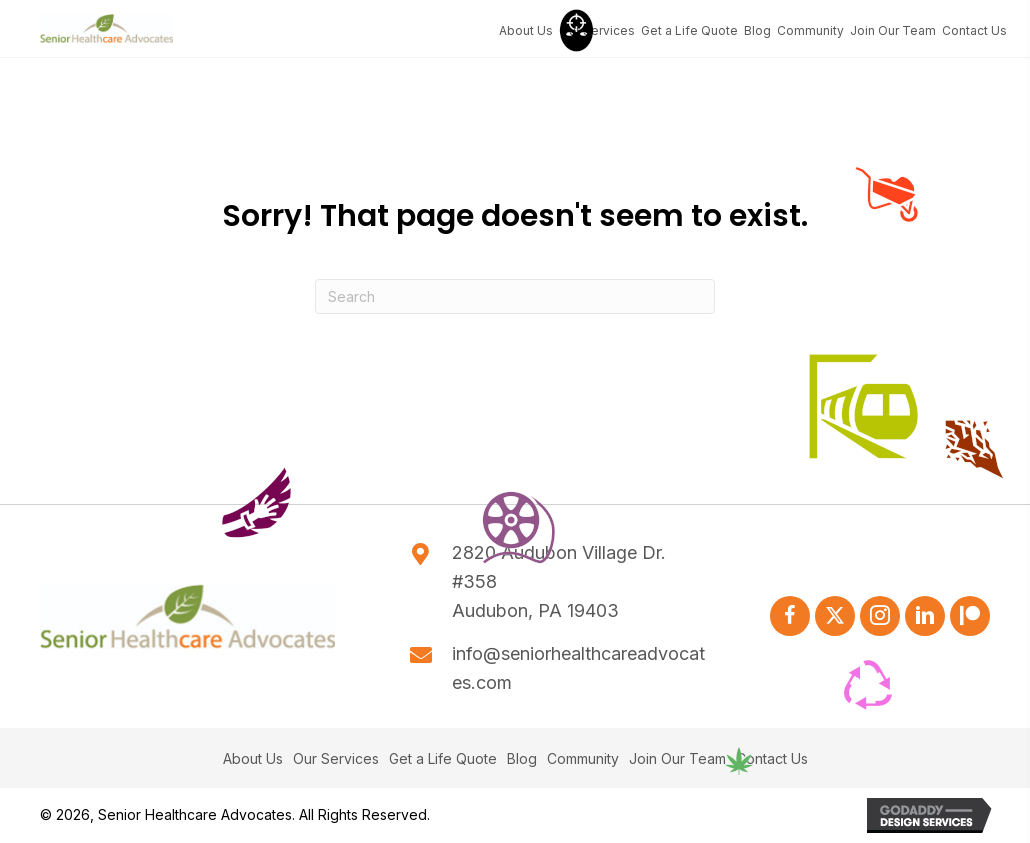 The width and height of the screenshot is (1030, 843). What do you see at coordinates (256, 502) in the screenshot?
I see `mythical or fantasy character ability` at bounding box center [256, 502].